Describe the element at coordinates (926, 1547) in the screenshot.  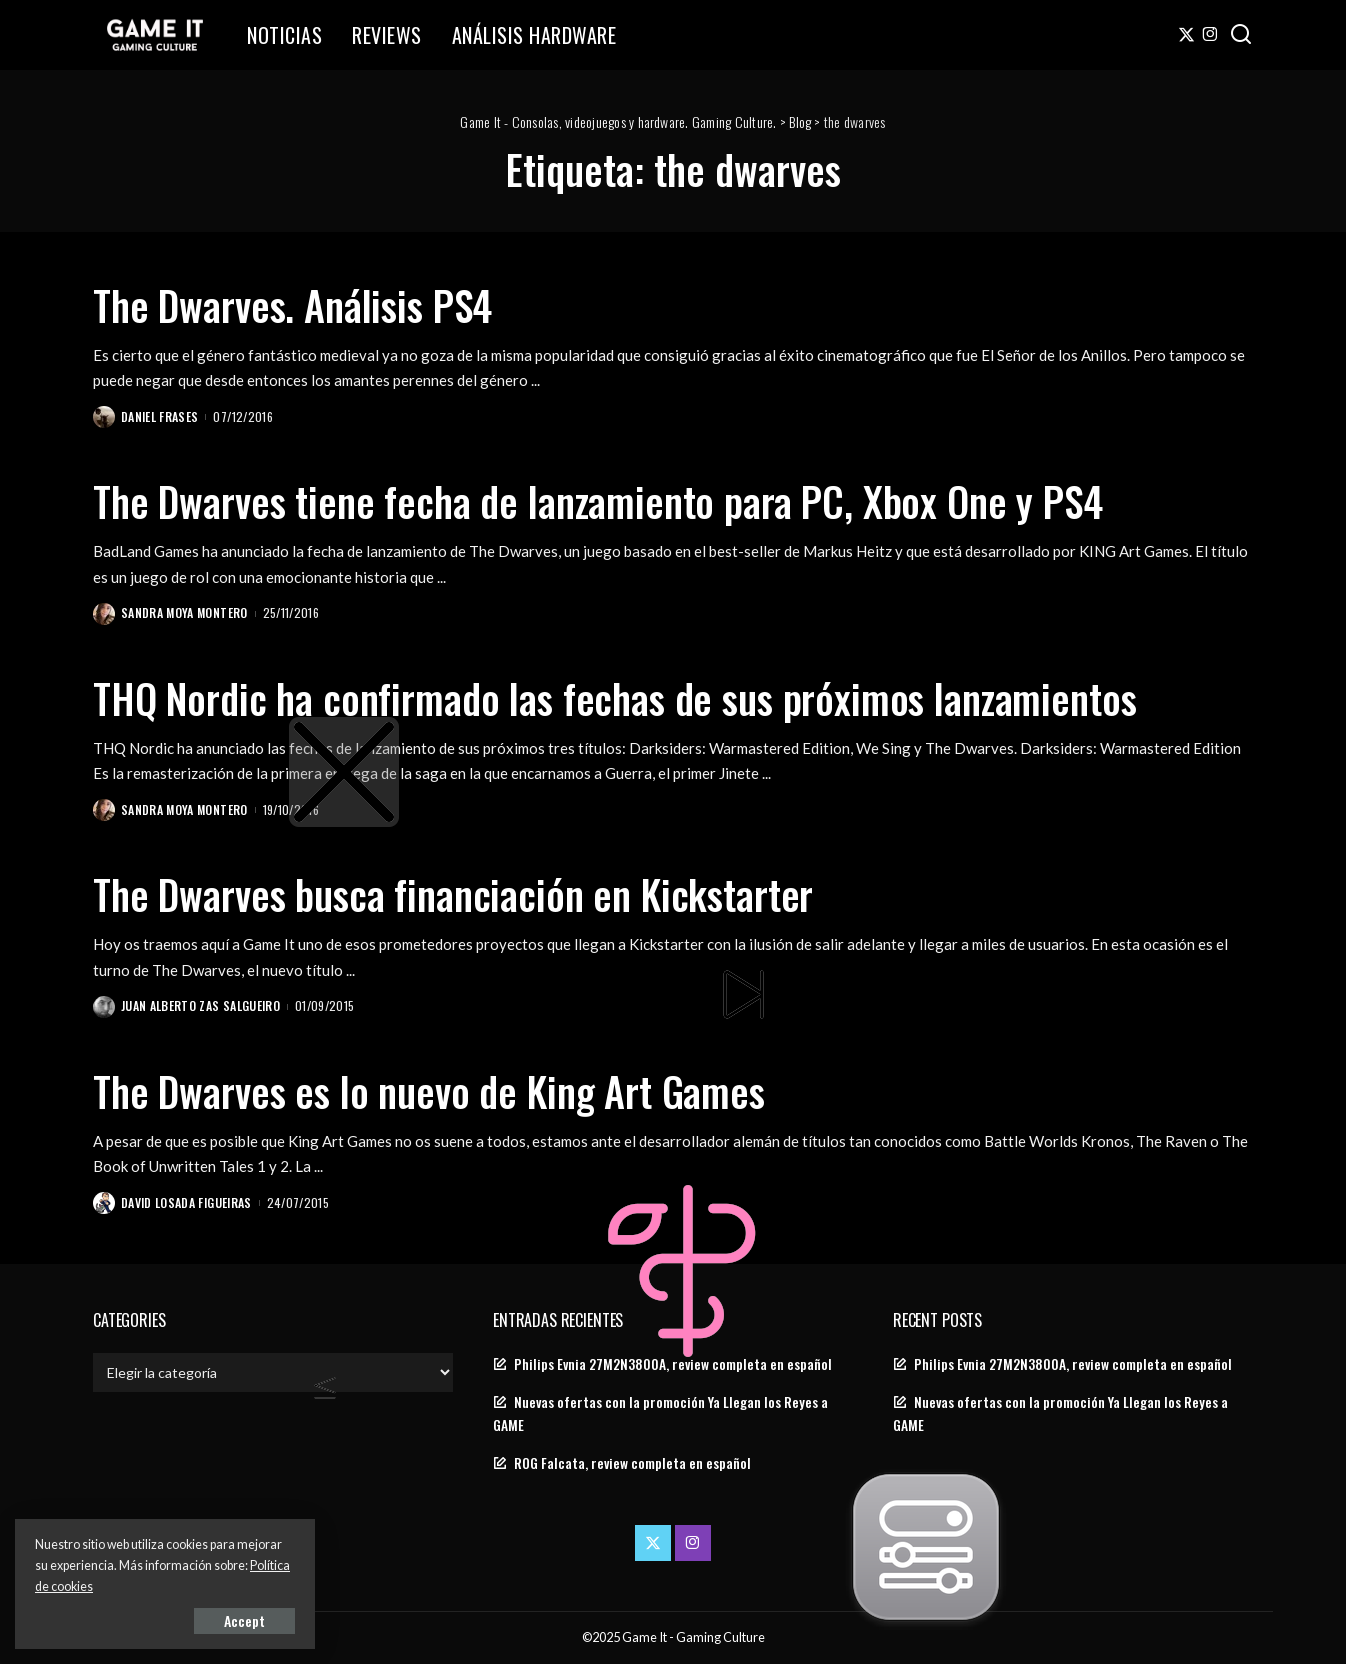
I see `open interface design application` at that location.